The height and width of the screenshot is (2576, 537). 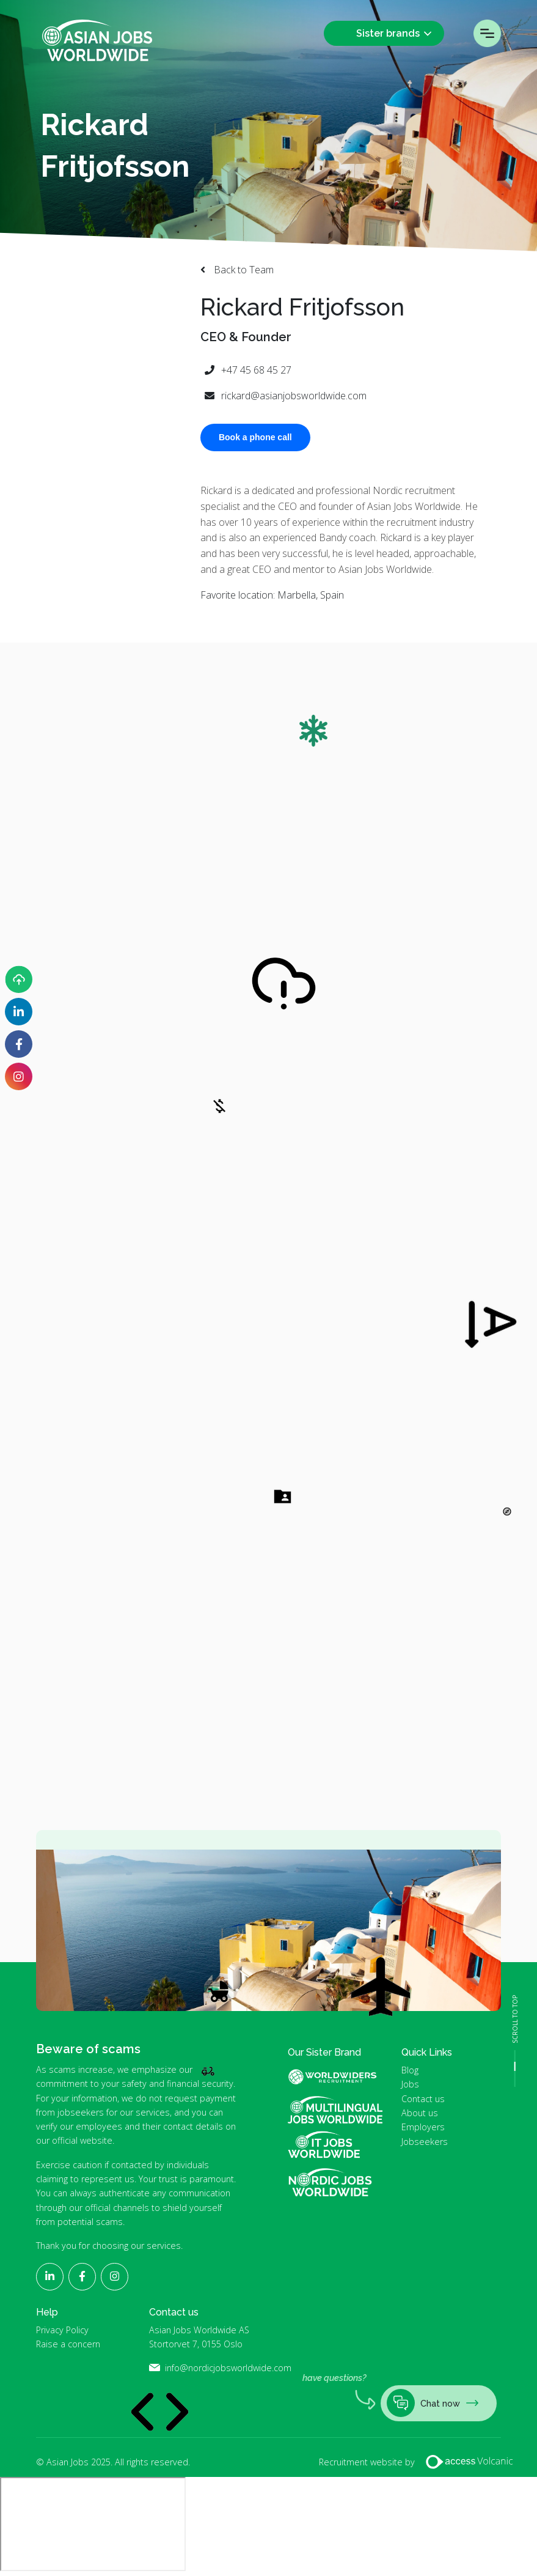 What do you see at coordinates (283, 983) in the screenshot?
I see `cloud service warning or error` at bounding box center [283, 983].